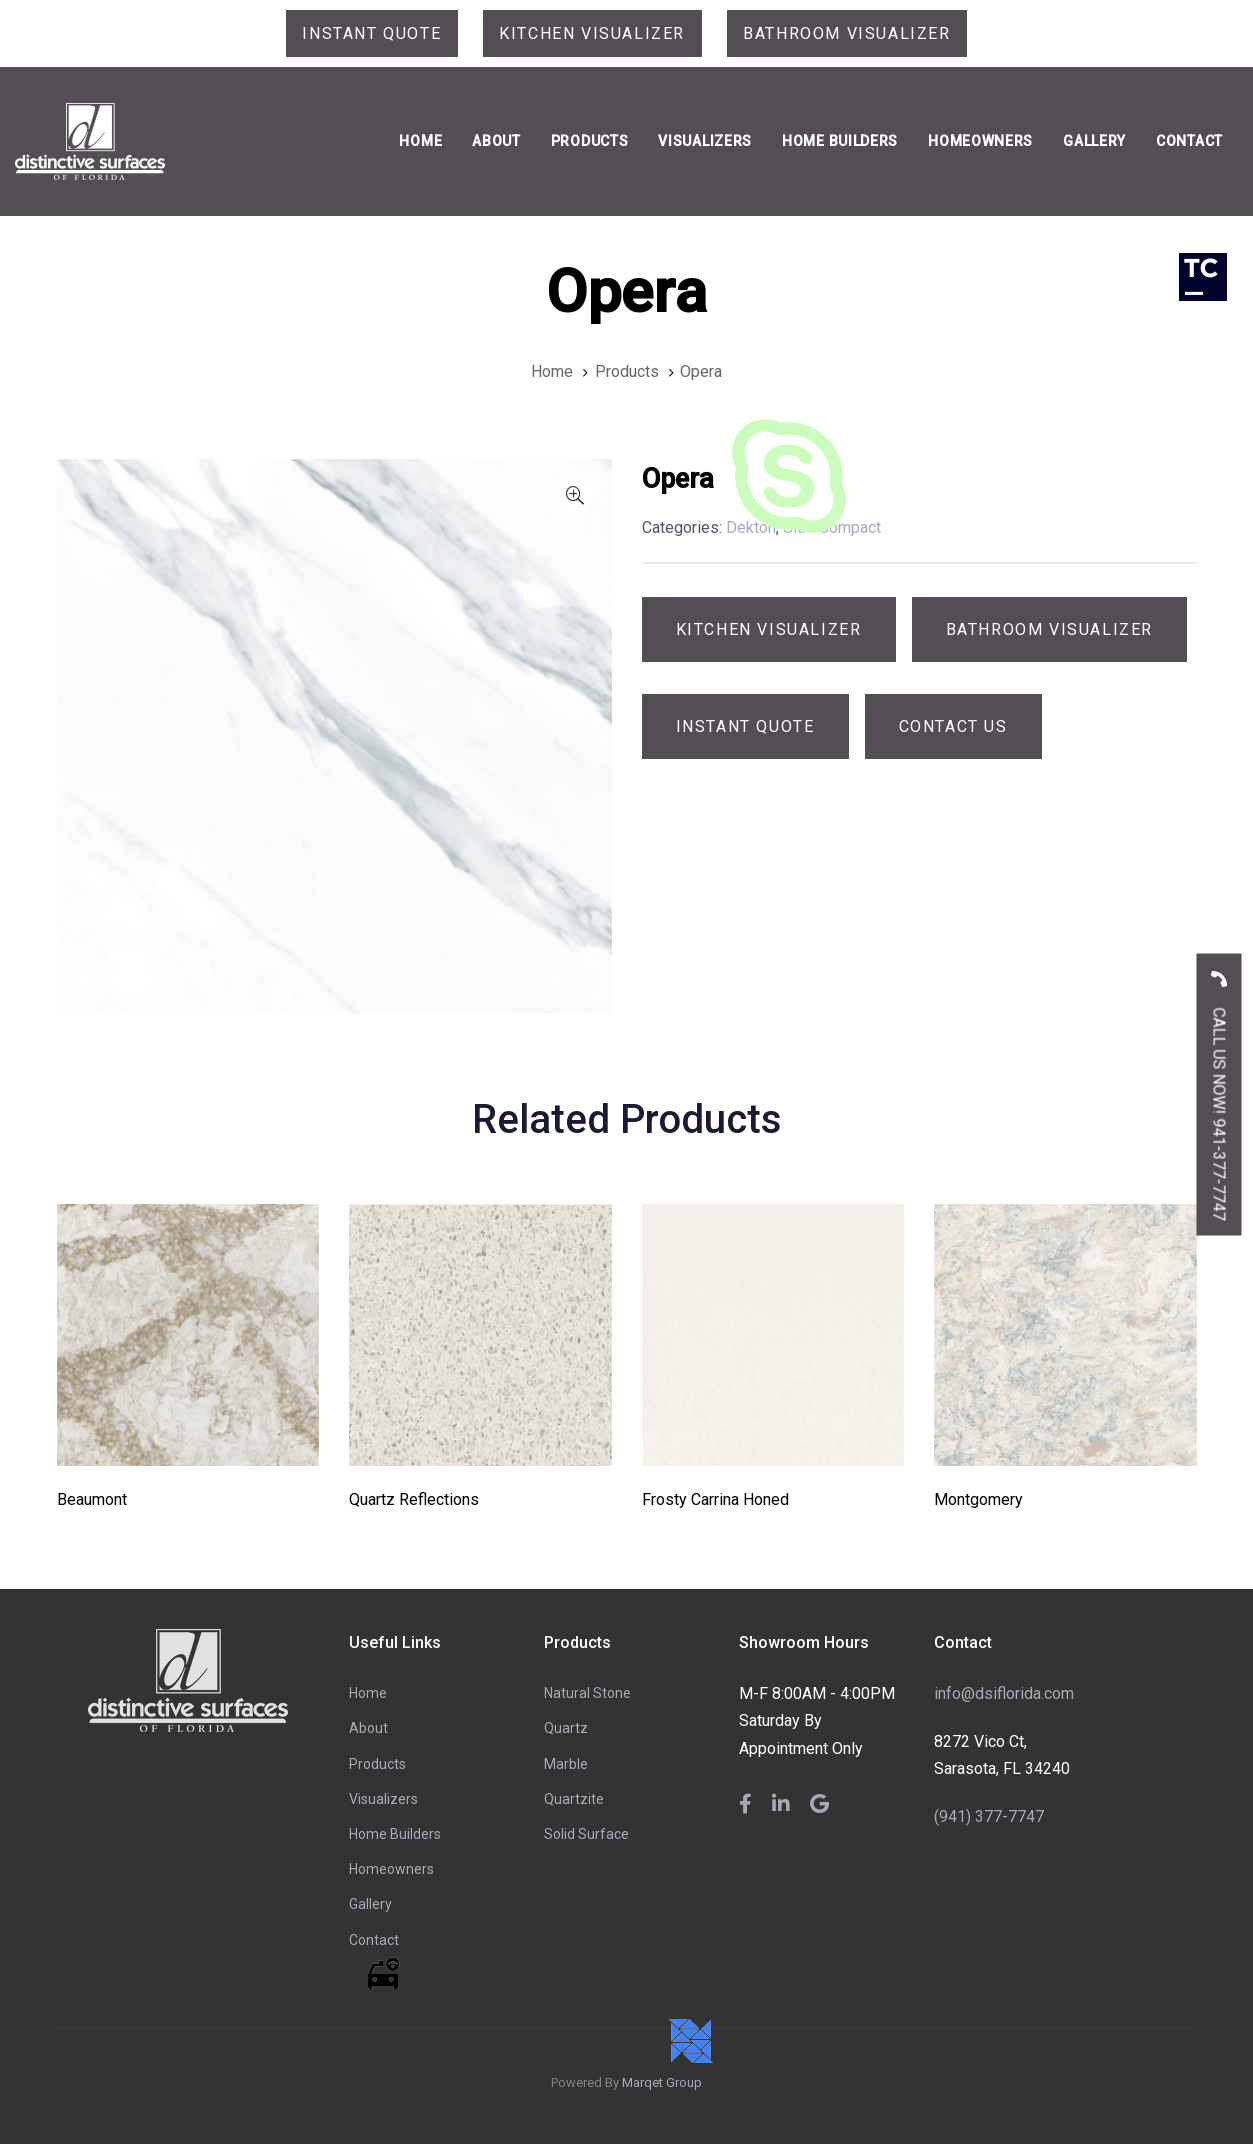  What do you see at coordinates (383, 1974) in the screenshot?
I see `request a wifi-enabled taxi or rideshare` at bounding box center [383, 1974].